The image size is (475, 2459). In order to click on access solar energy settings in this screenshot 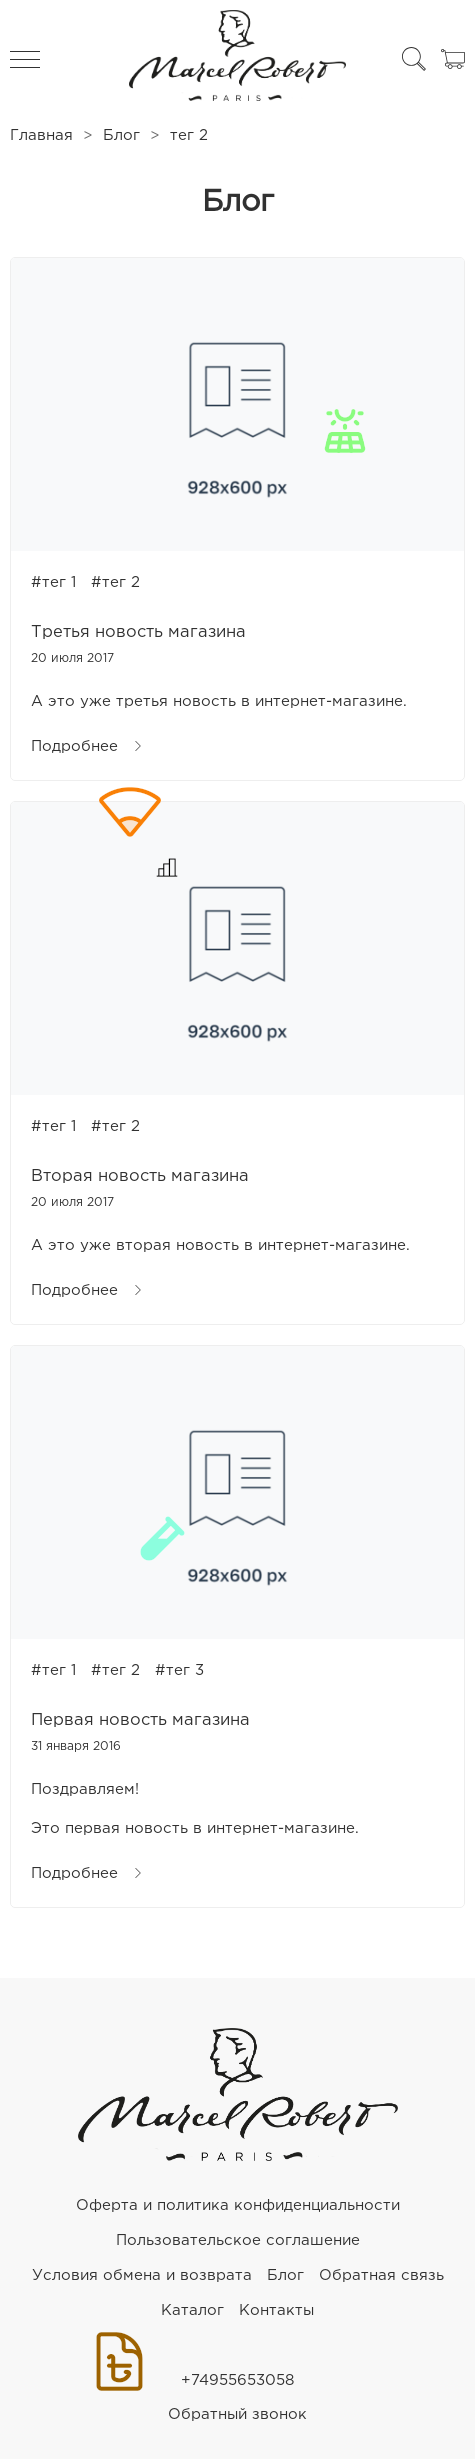, I will do `click(345, 432)`.